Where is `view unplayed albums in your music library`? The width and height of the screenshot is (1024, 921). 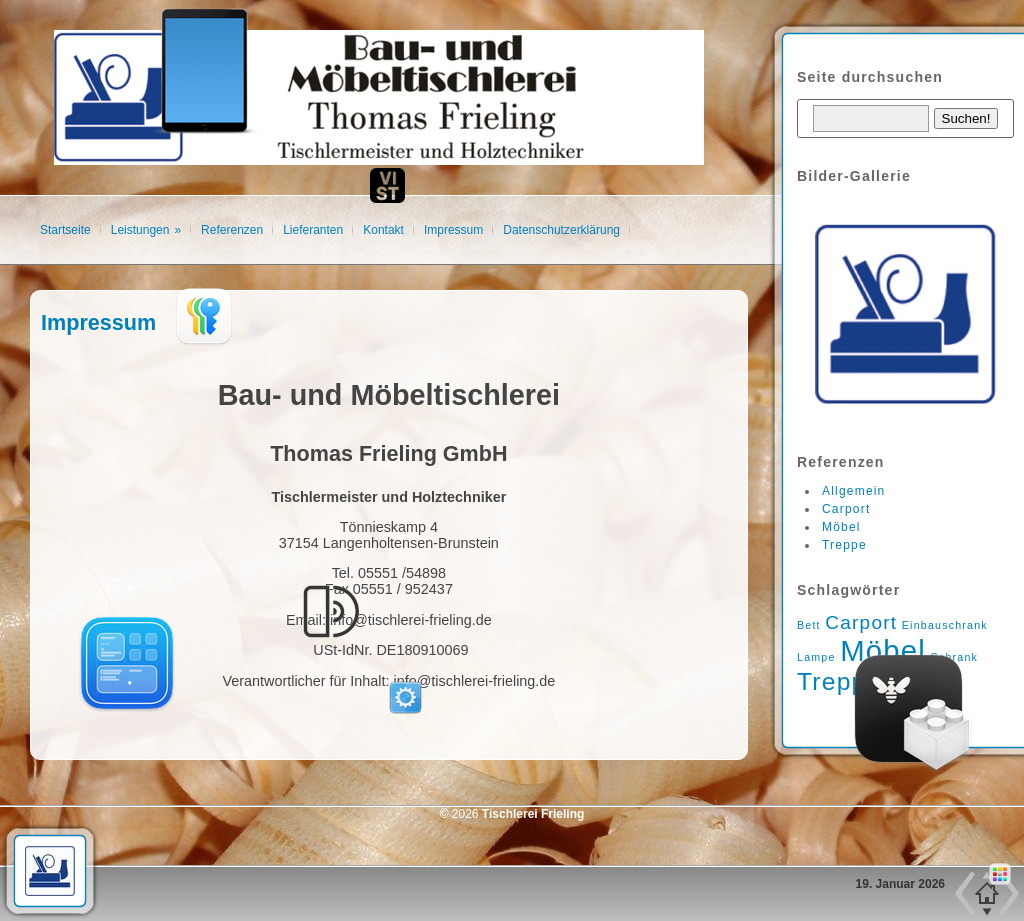 view unplayed albums in your music library is located at coordinates (329, 611).